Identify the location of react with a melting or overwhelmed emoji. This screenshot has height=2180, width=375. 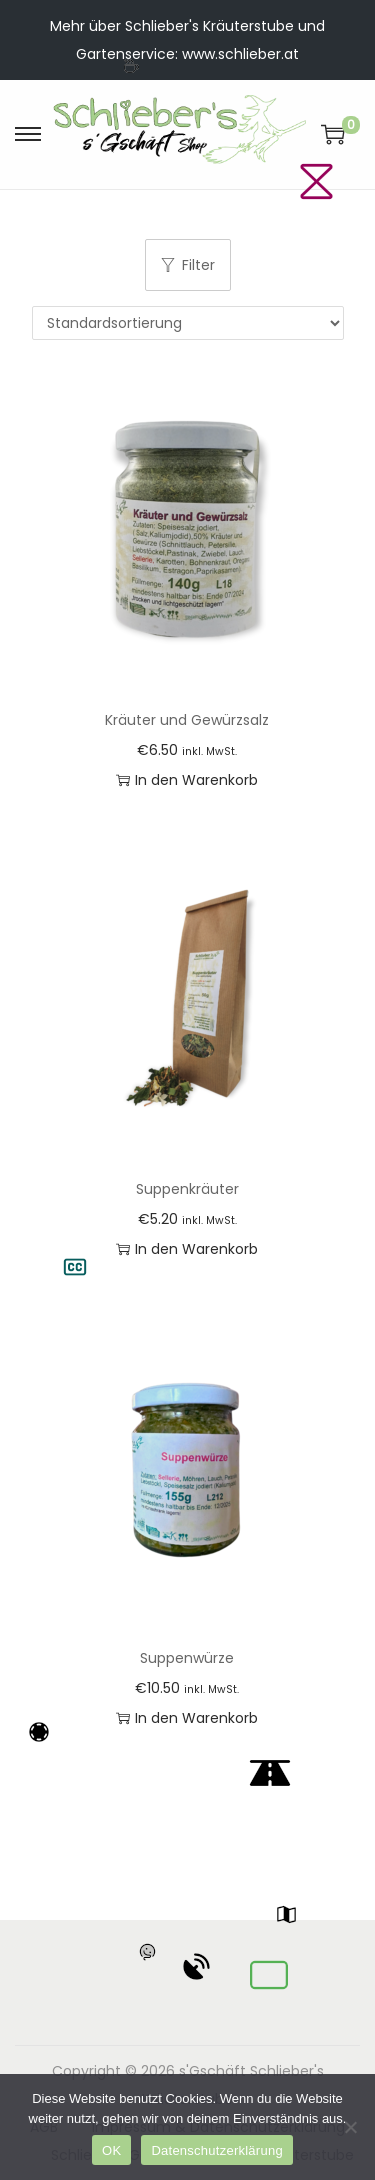
(147, 1951).